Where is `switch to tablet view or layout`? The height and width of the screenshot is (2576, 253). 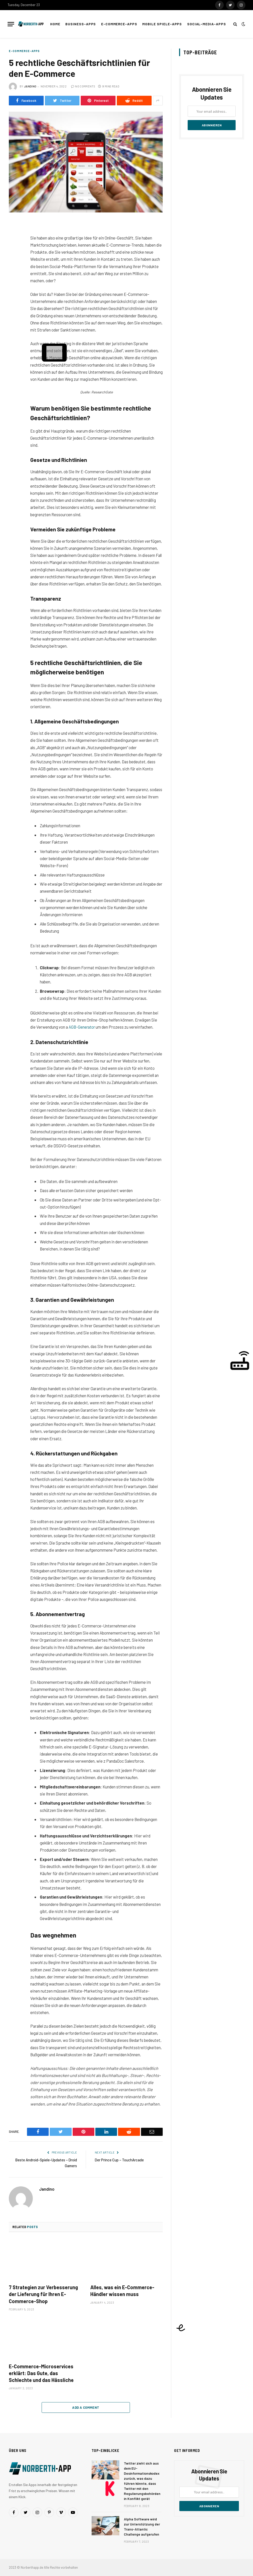 switch to tablet view or layout is located at coordinates (54, 352).